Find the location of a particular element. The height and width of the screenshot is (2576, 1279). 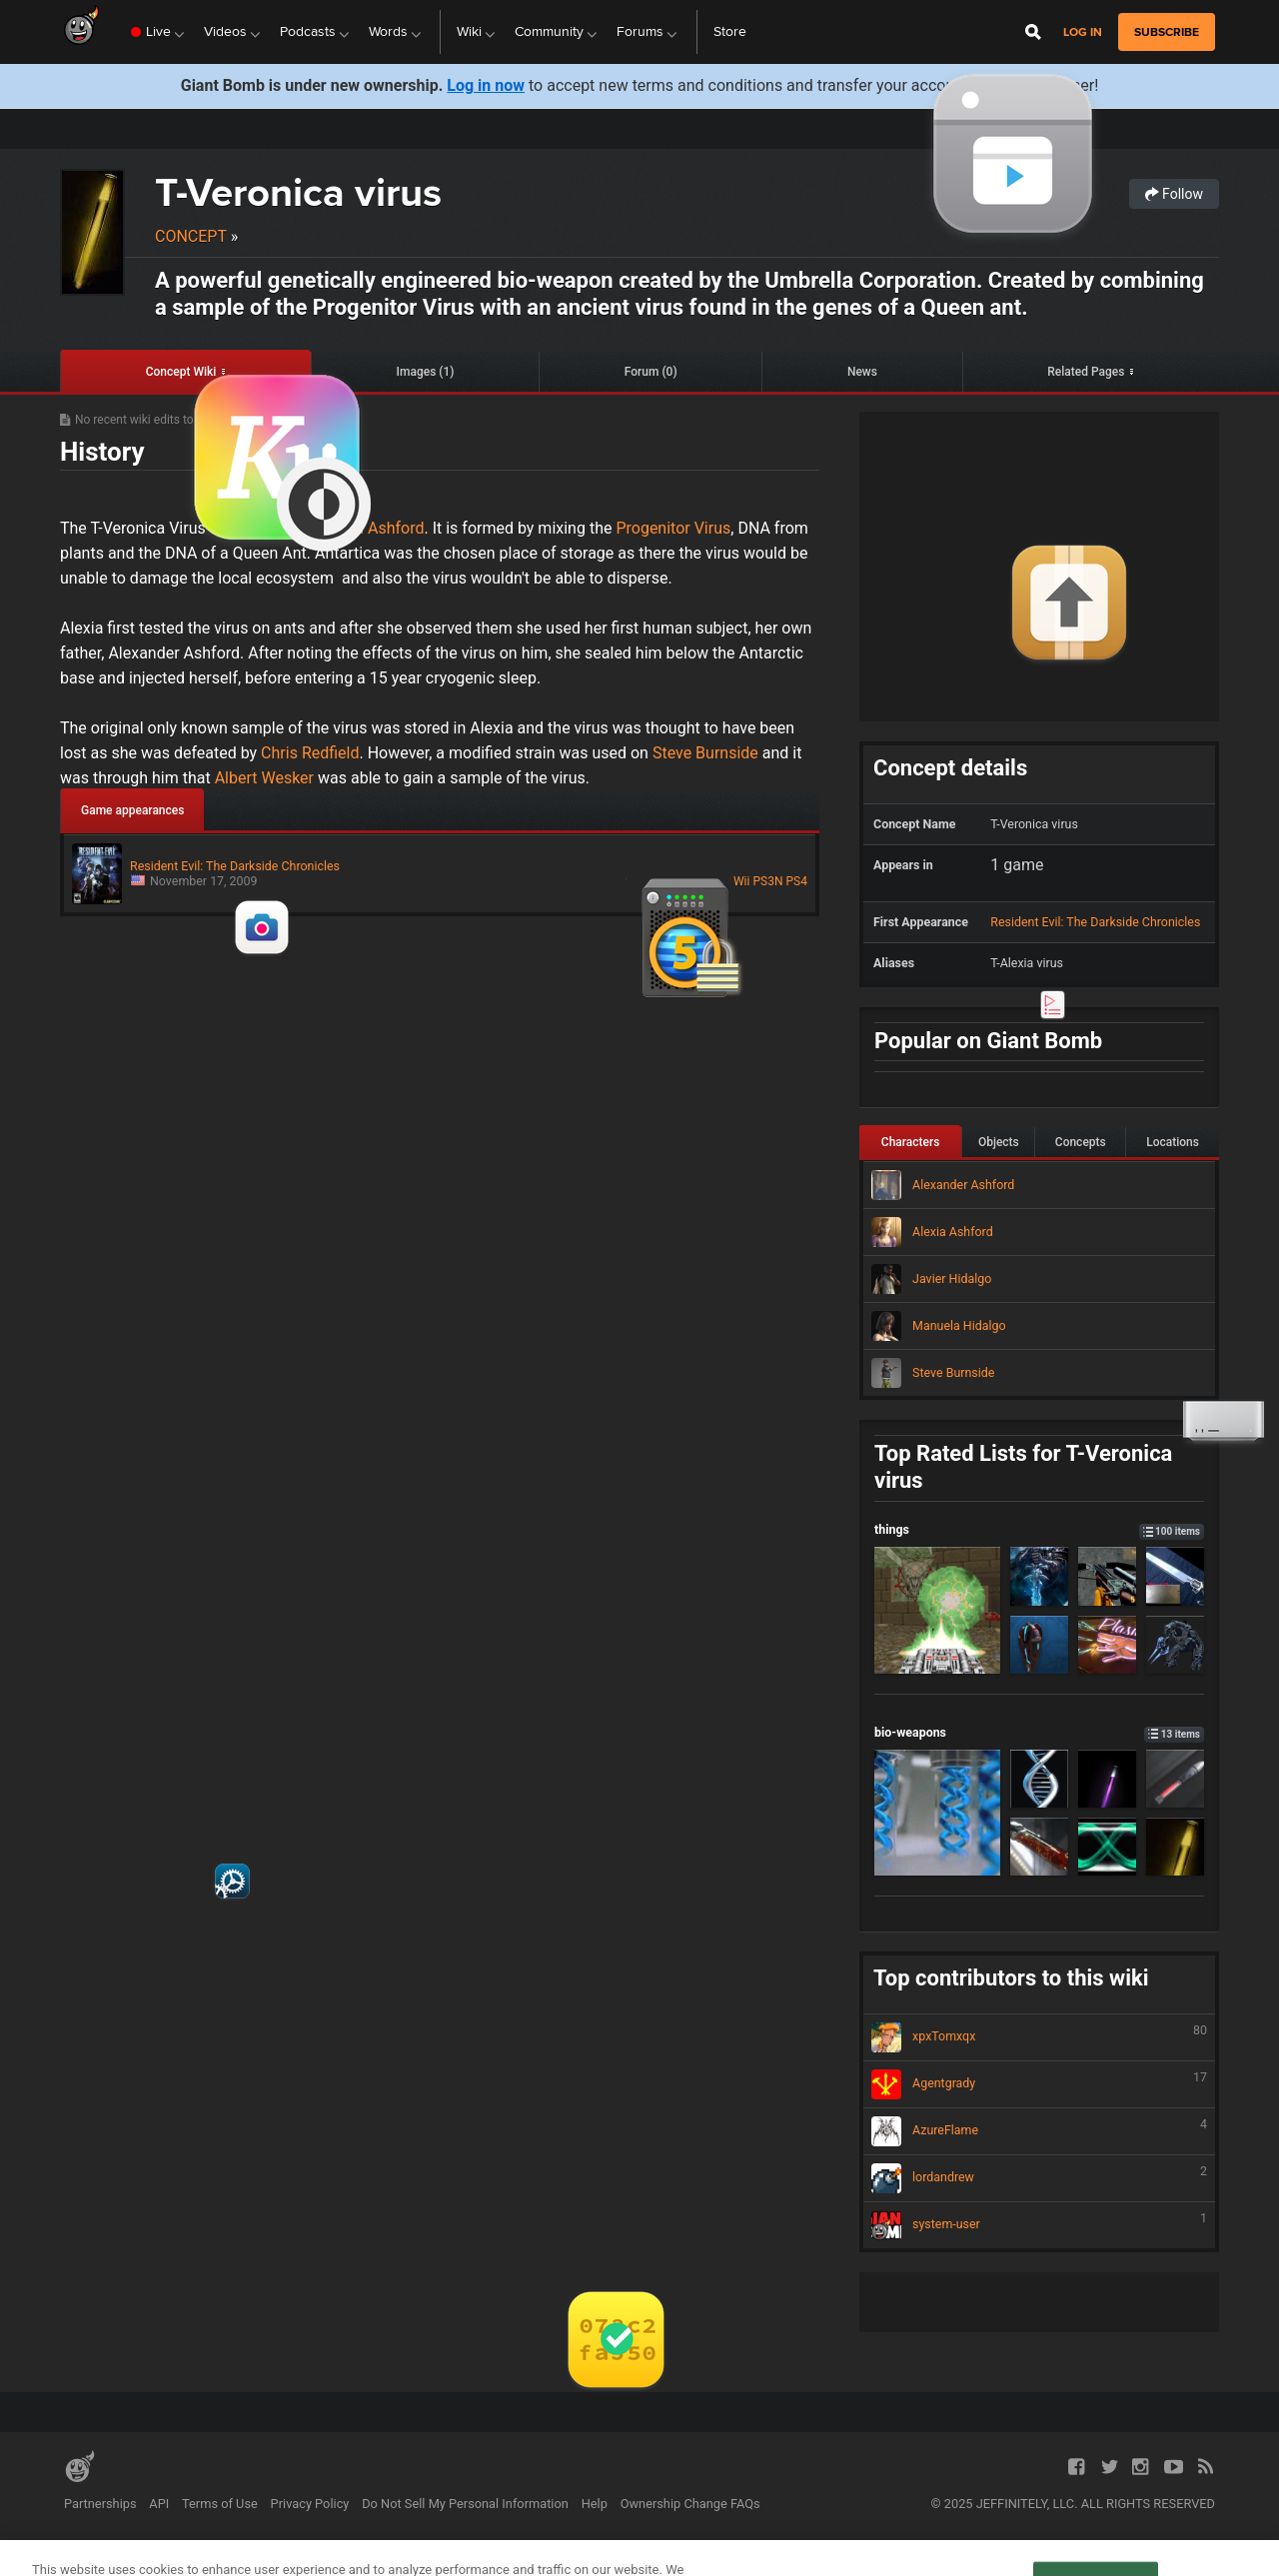

audio playlist file is located at coordinates (1052, 1004).